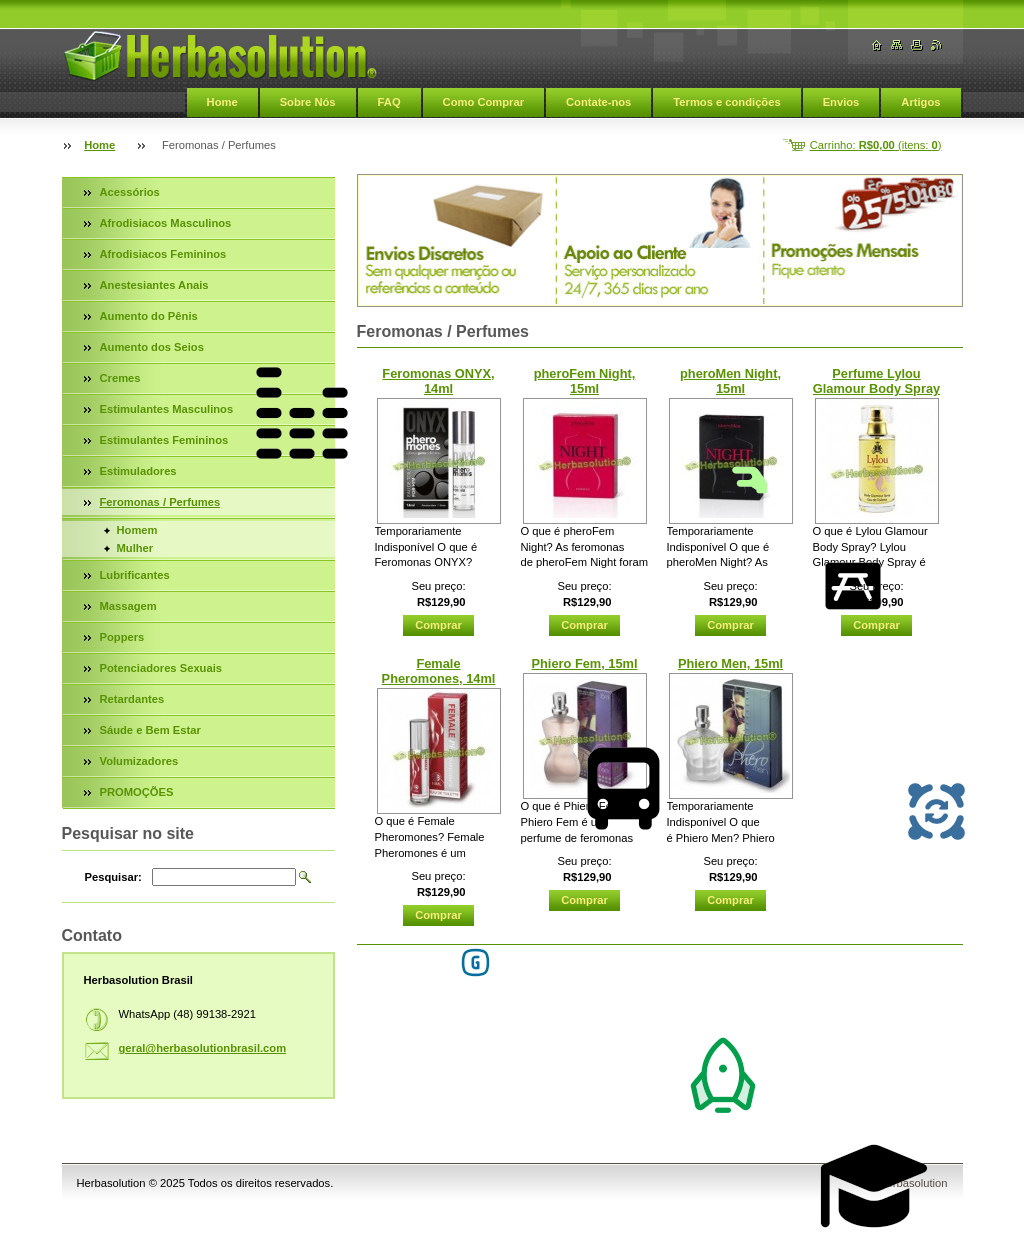 This screenshot has height=1253, width=1024. I want to click on sync or refresh group members, so click(936, 811).